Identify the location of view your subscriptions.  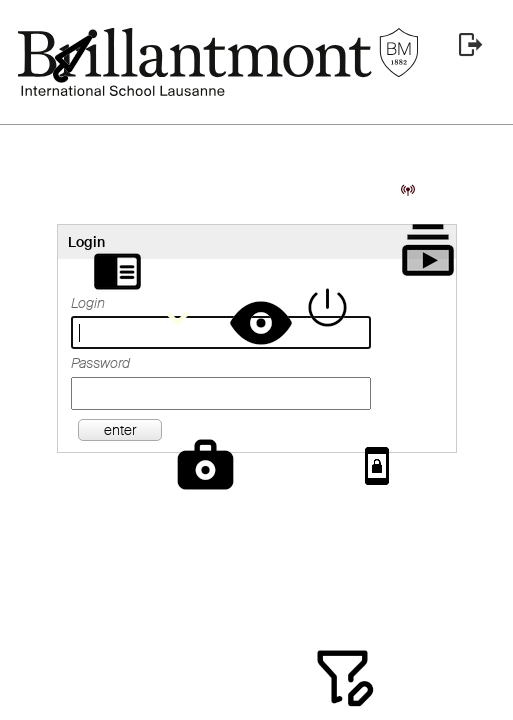
(428, 250).